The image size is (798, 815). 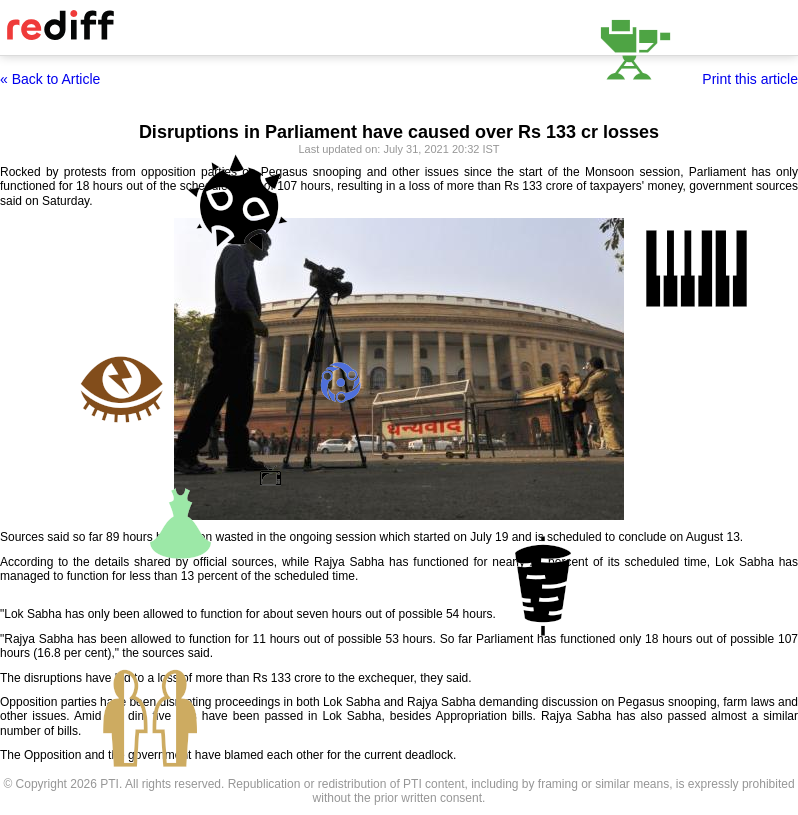 I want to click on browse kebab or street food options, so click(x=543, y=586).